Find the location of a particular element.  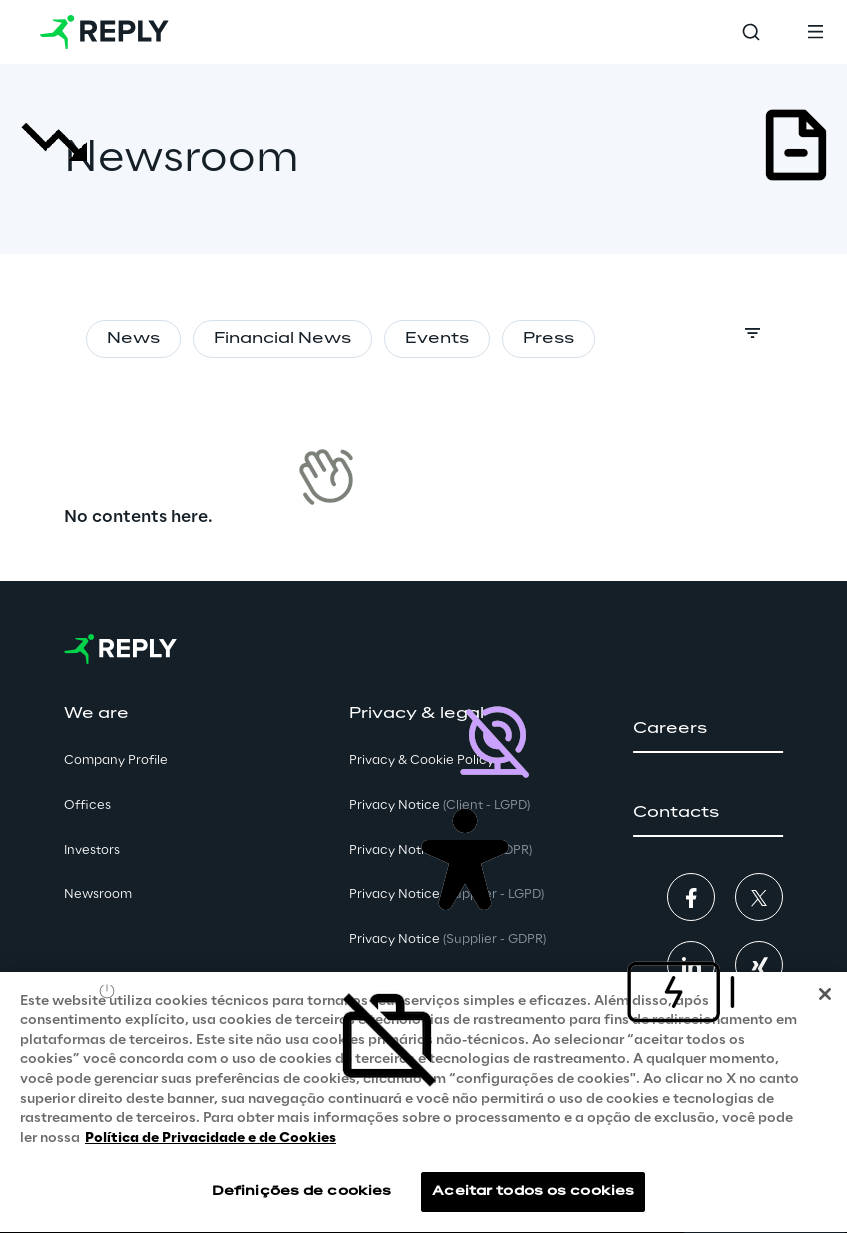

send a greeting or say hello is located at coordinates (326, 476).